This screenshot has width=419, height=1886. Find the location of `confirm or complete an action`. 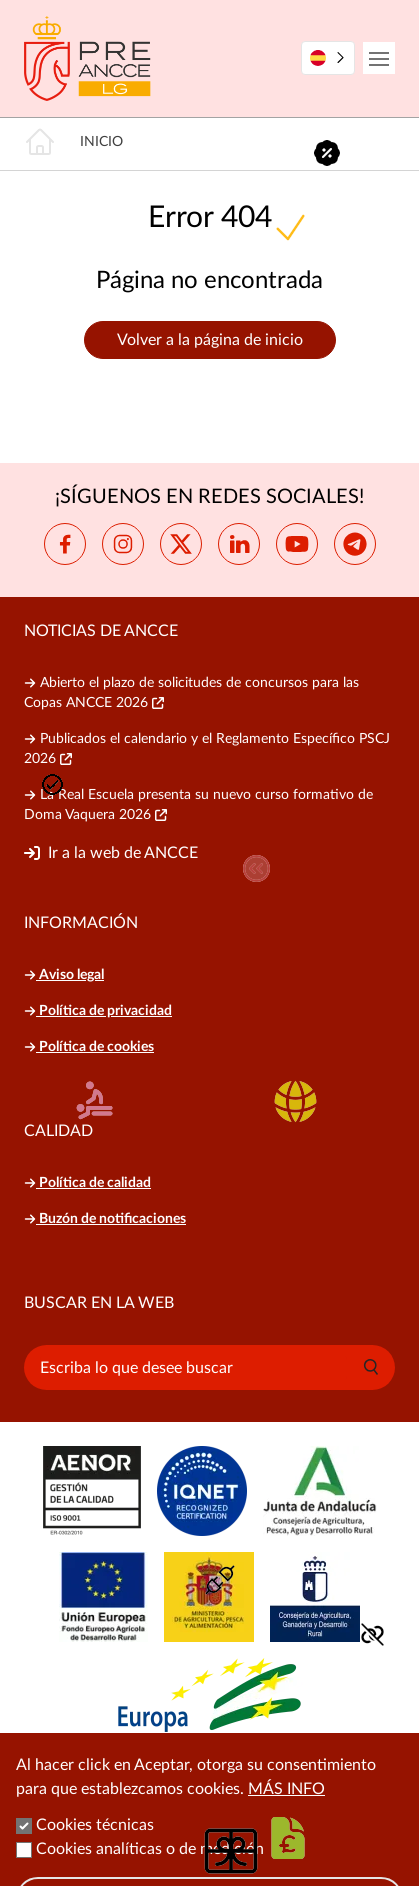

confirm or complete an action is located at coordinates (290, 227).